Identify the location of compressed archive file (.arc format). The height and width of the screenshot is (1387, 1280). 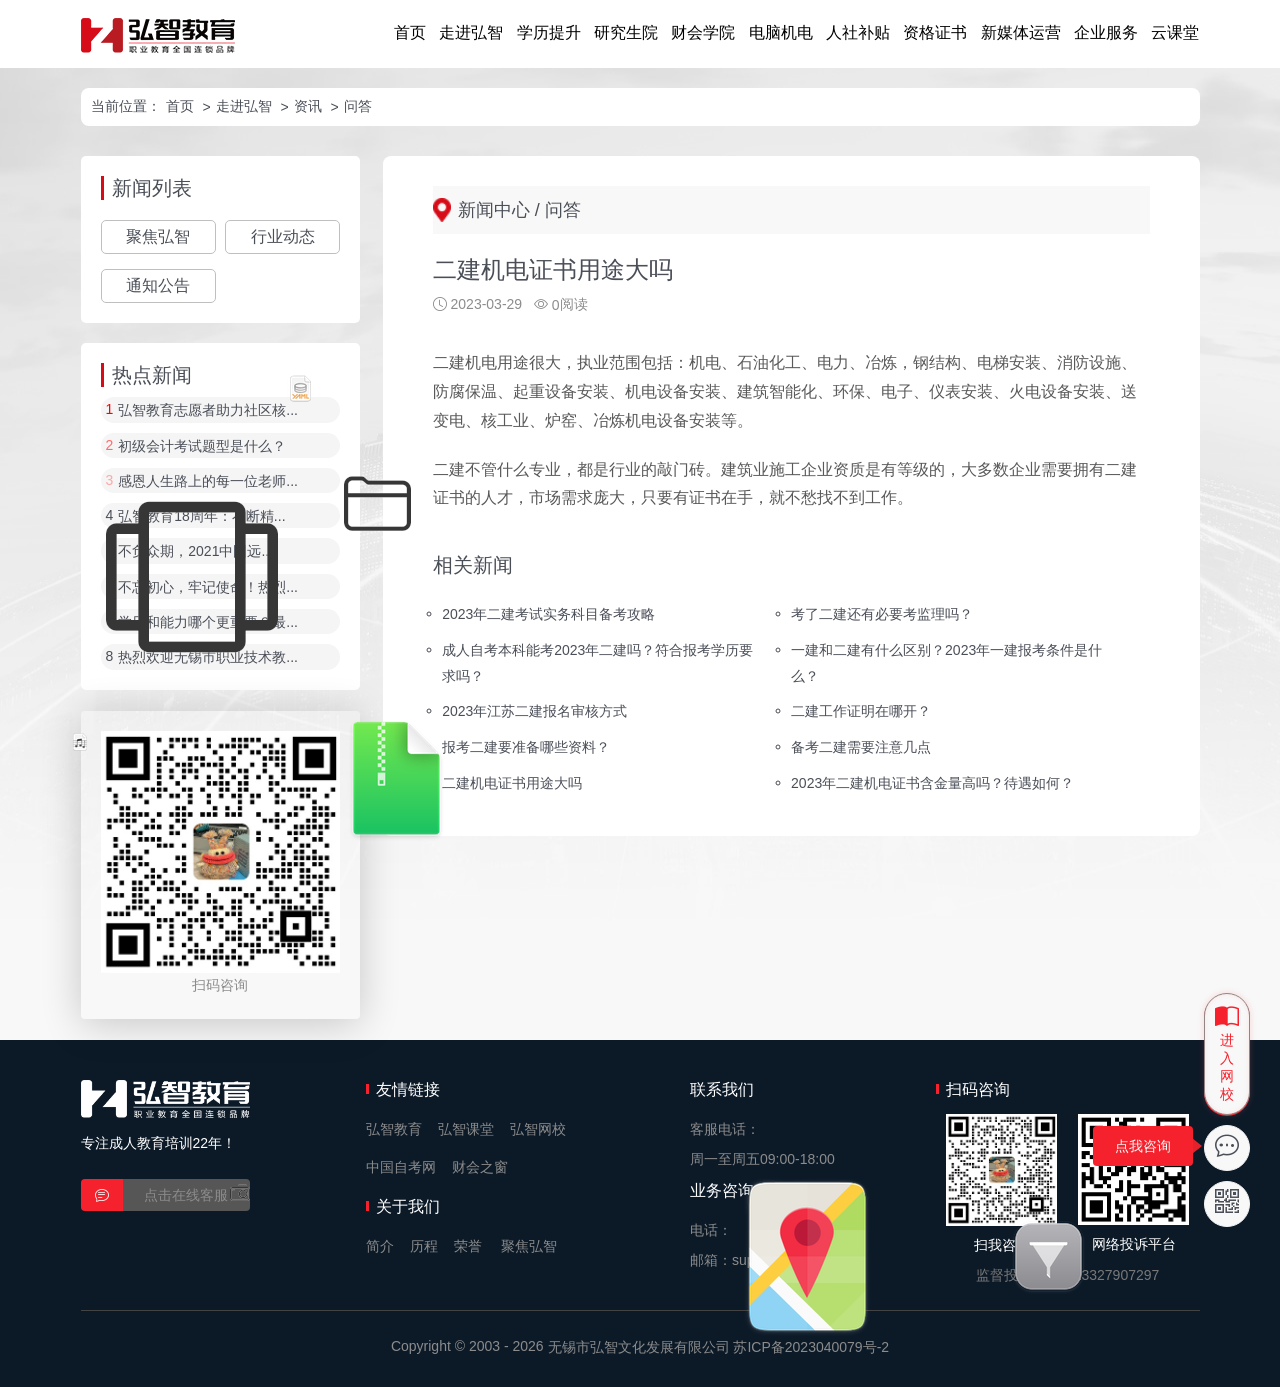
(396, 780).